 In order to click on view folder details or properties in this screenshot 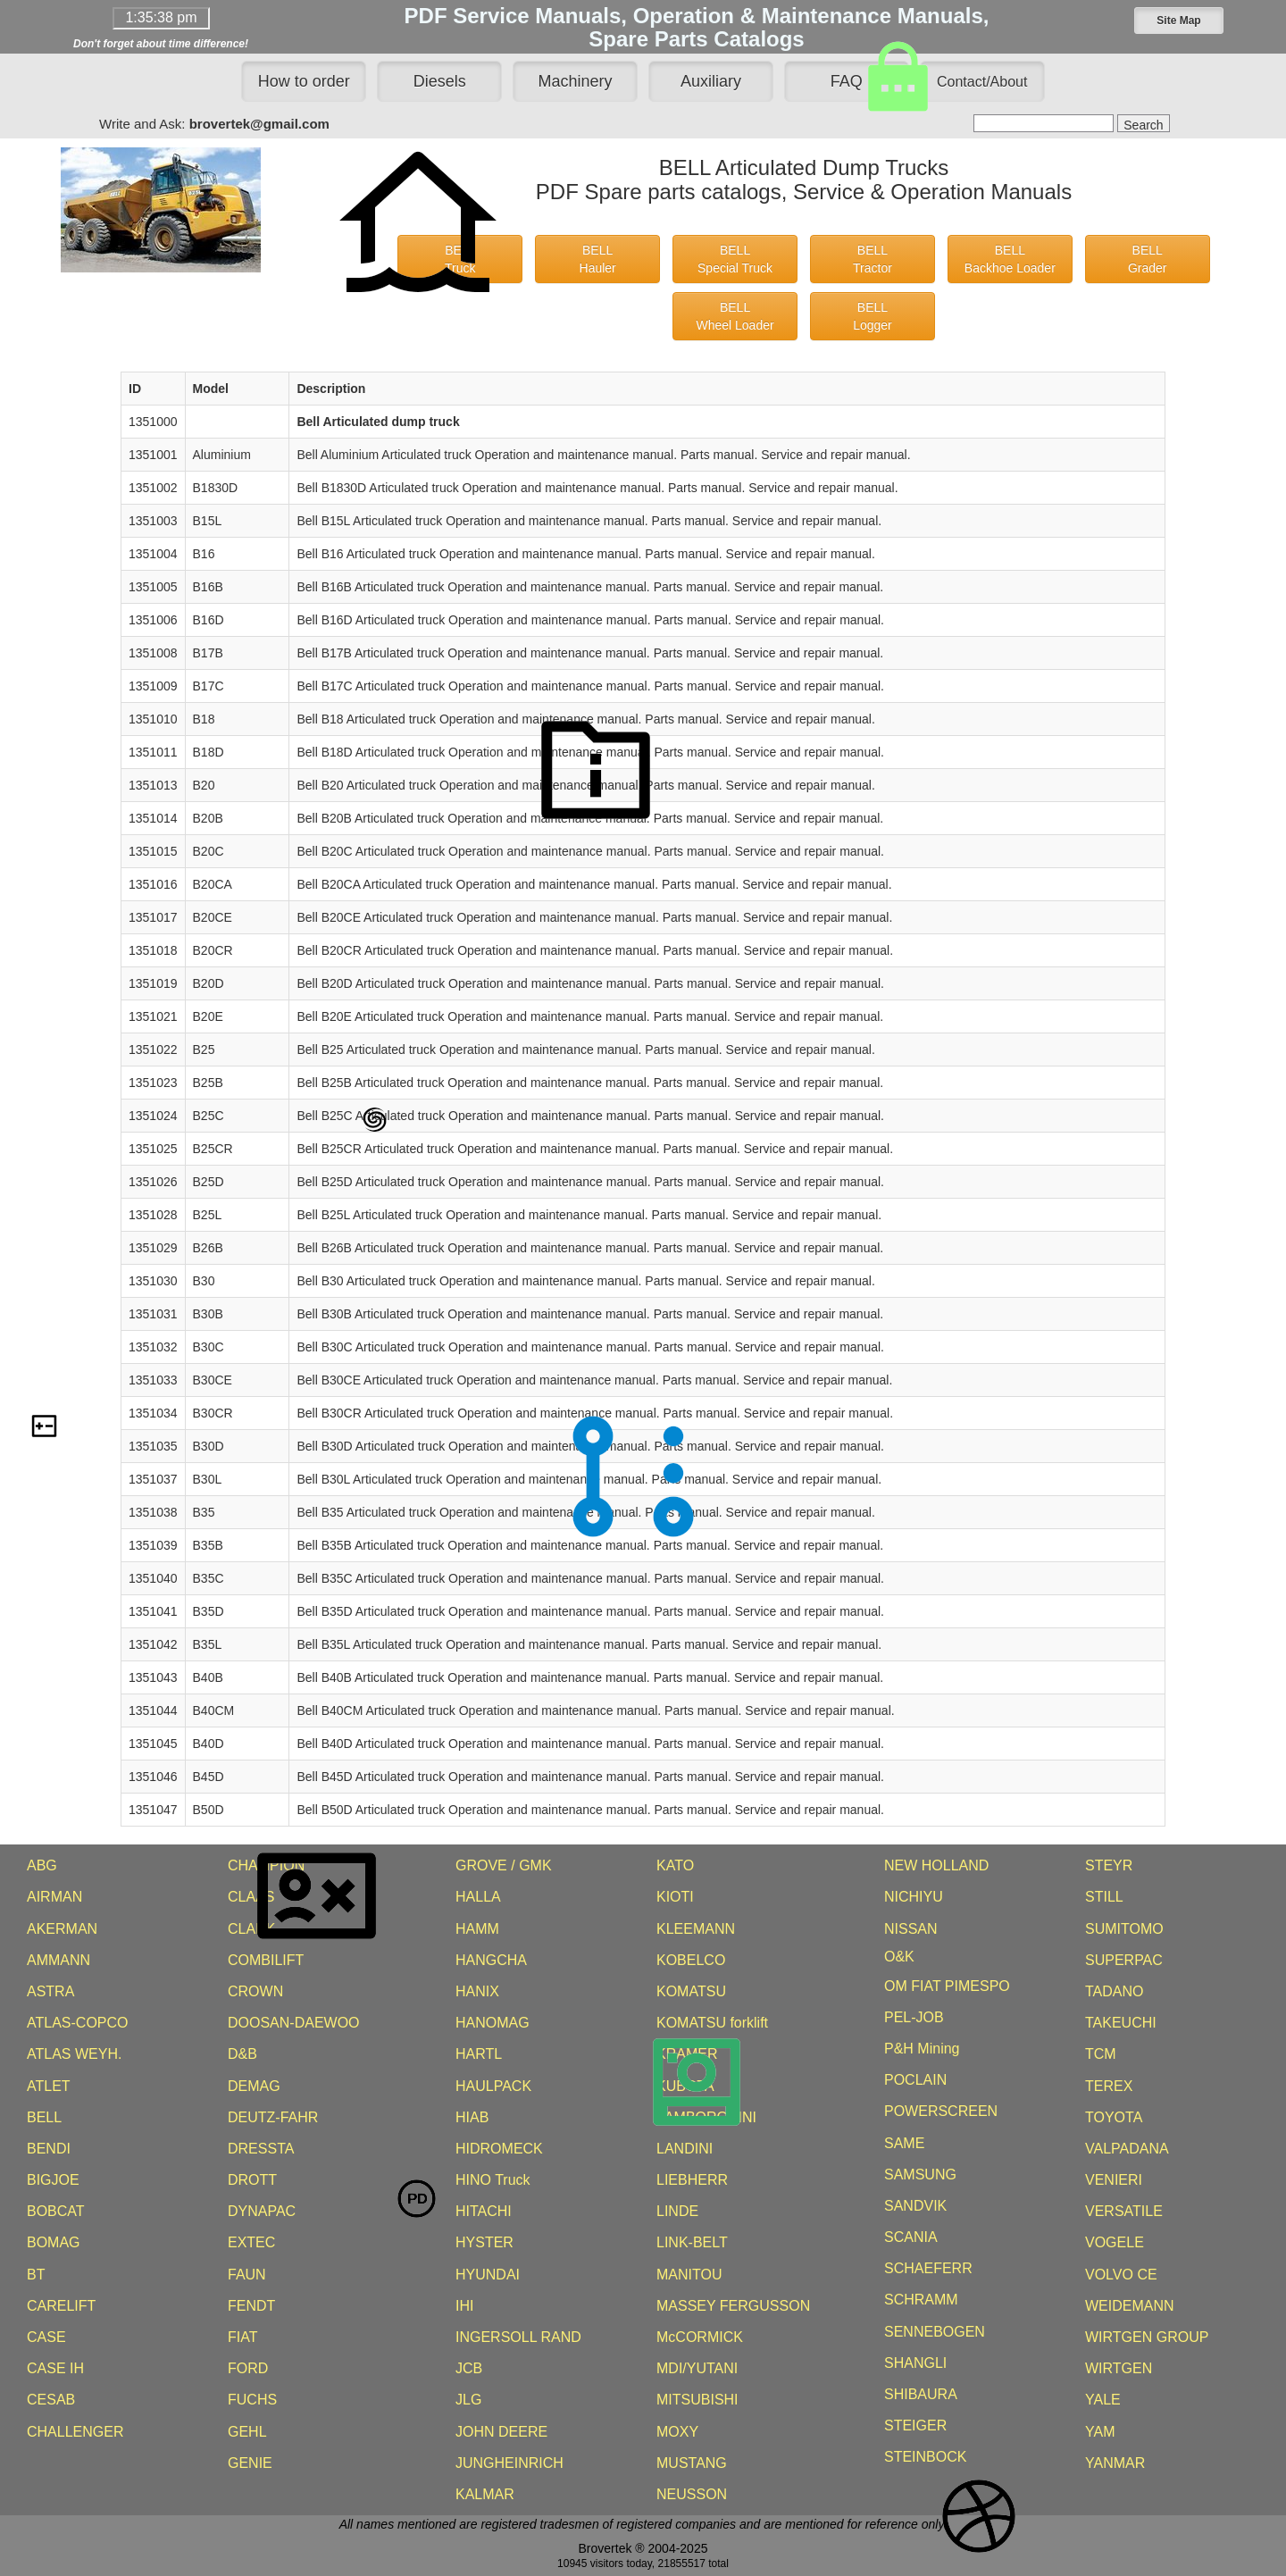, I will do `click(596, 770)`.